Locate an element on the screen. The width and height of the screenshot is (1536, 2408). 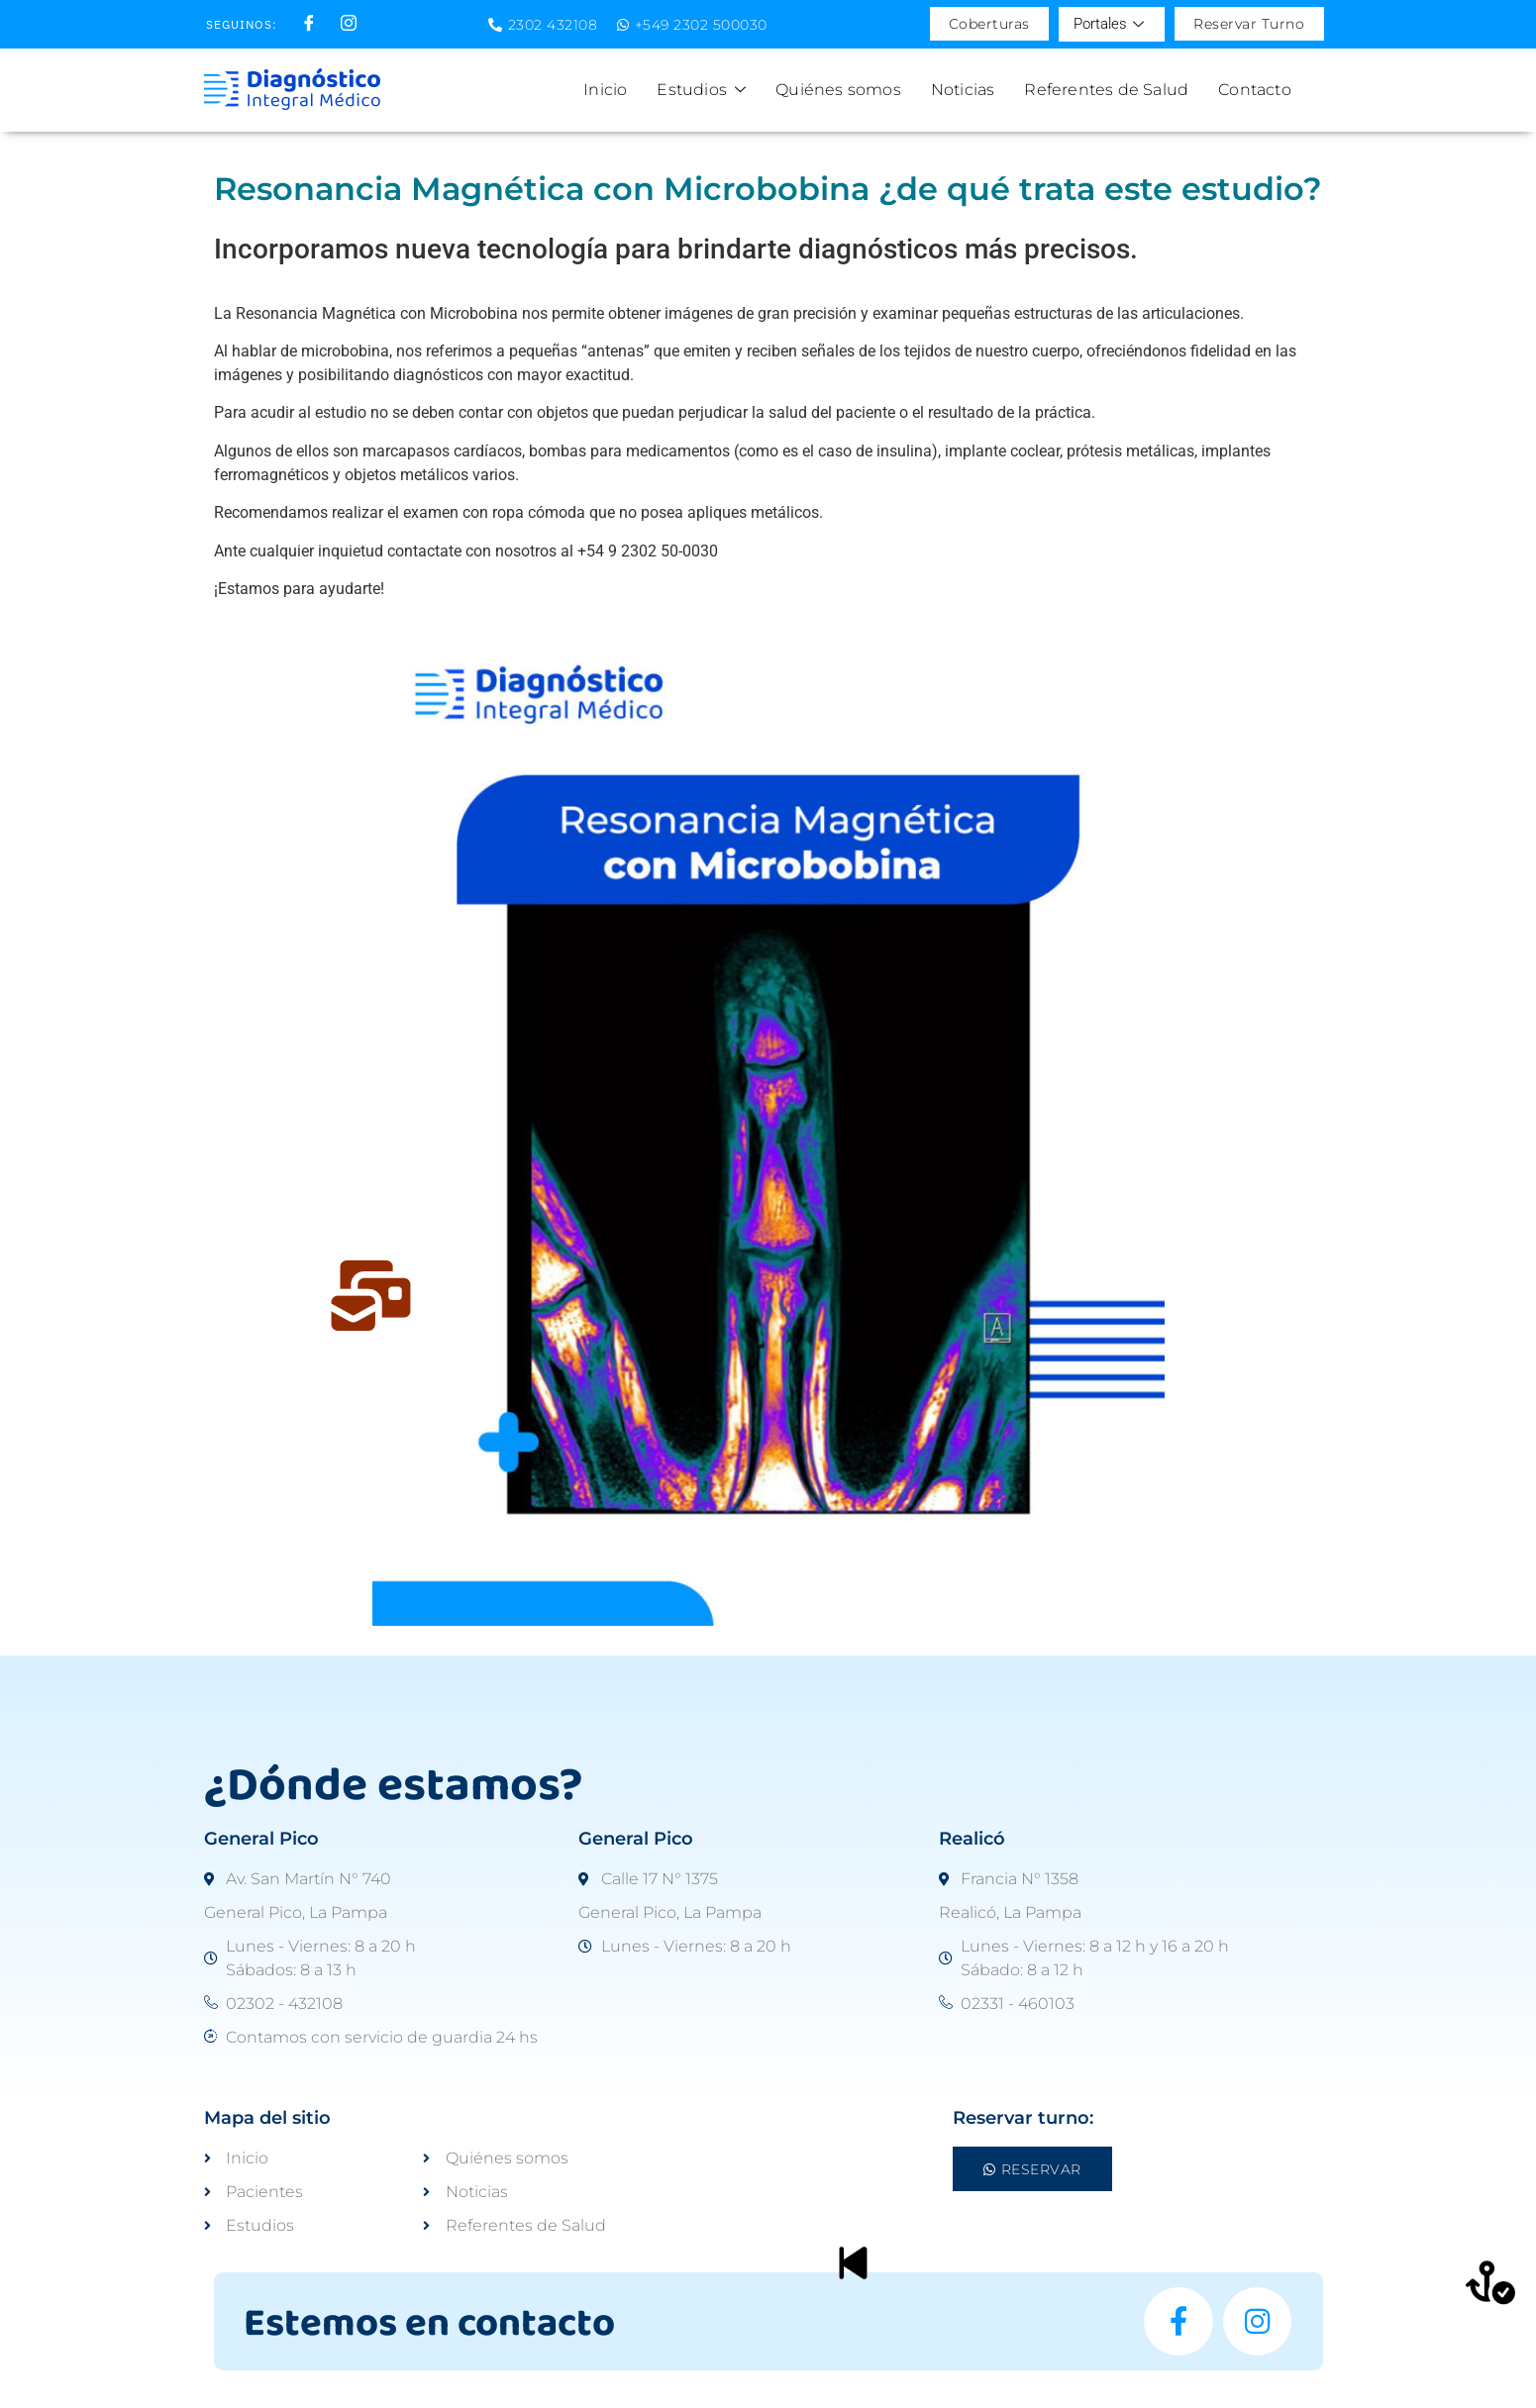
access bulk mail or mass messaging is located at coordinates (370, 1295).